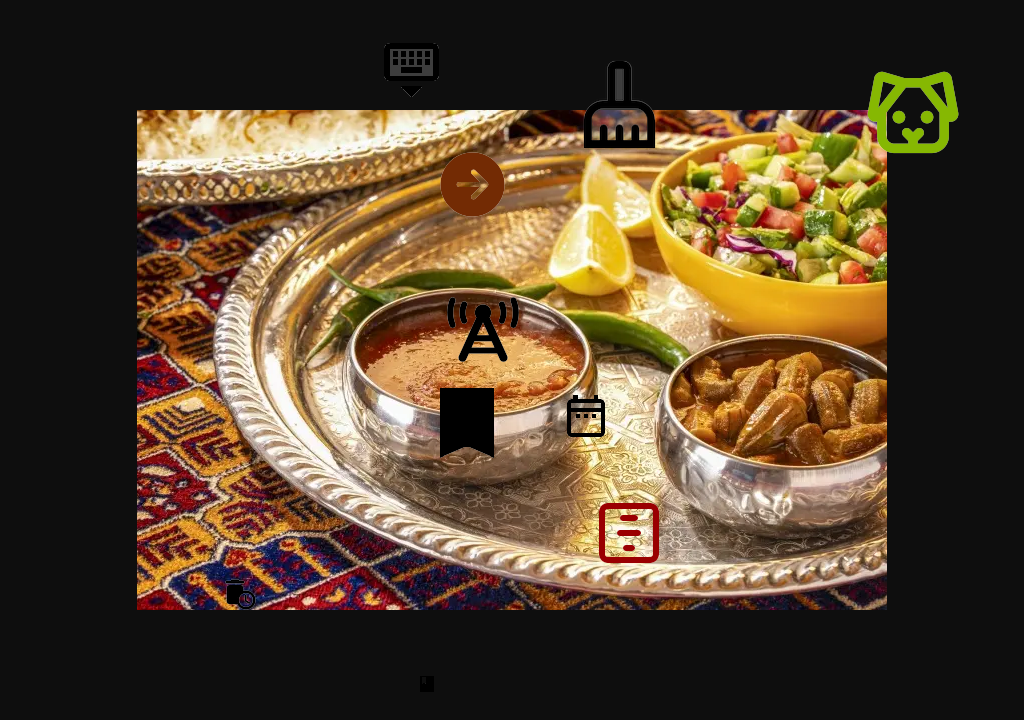  I want to click on center align content with stretch distribution, so click(629, 533).